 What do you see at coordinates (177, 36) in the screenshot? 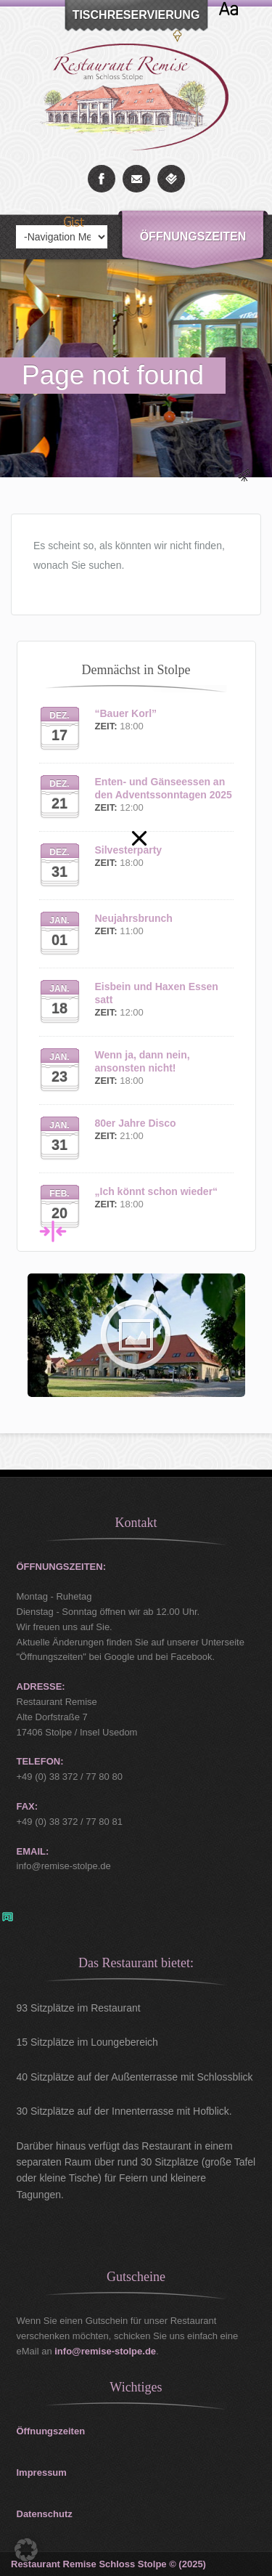
I see `browse dessert or ice cream options` at bounding box center [177, 36].